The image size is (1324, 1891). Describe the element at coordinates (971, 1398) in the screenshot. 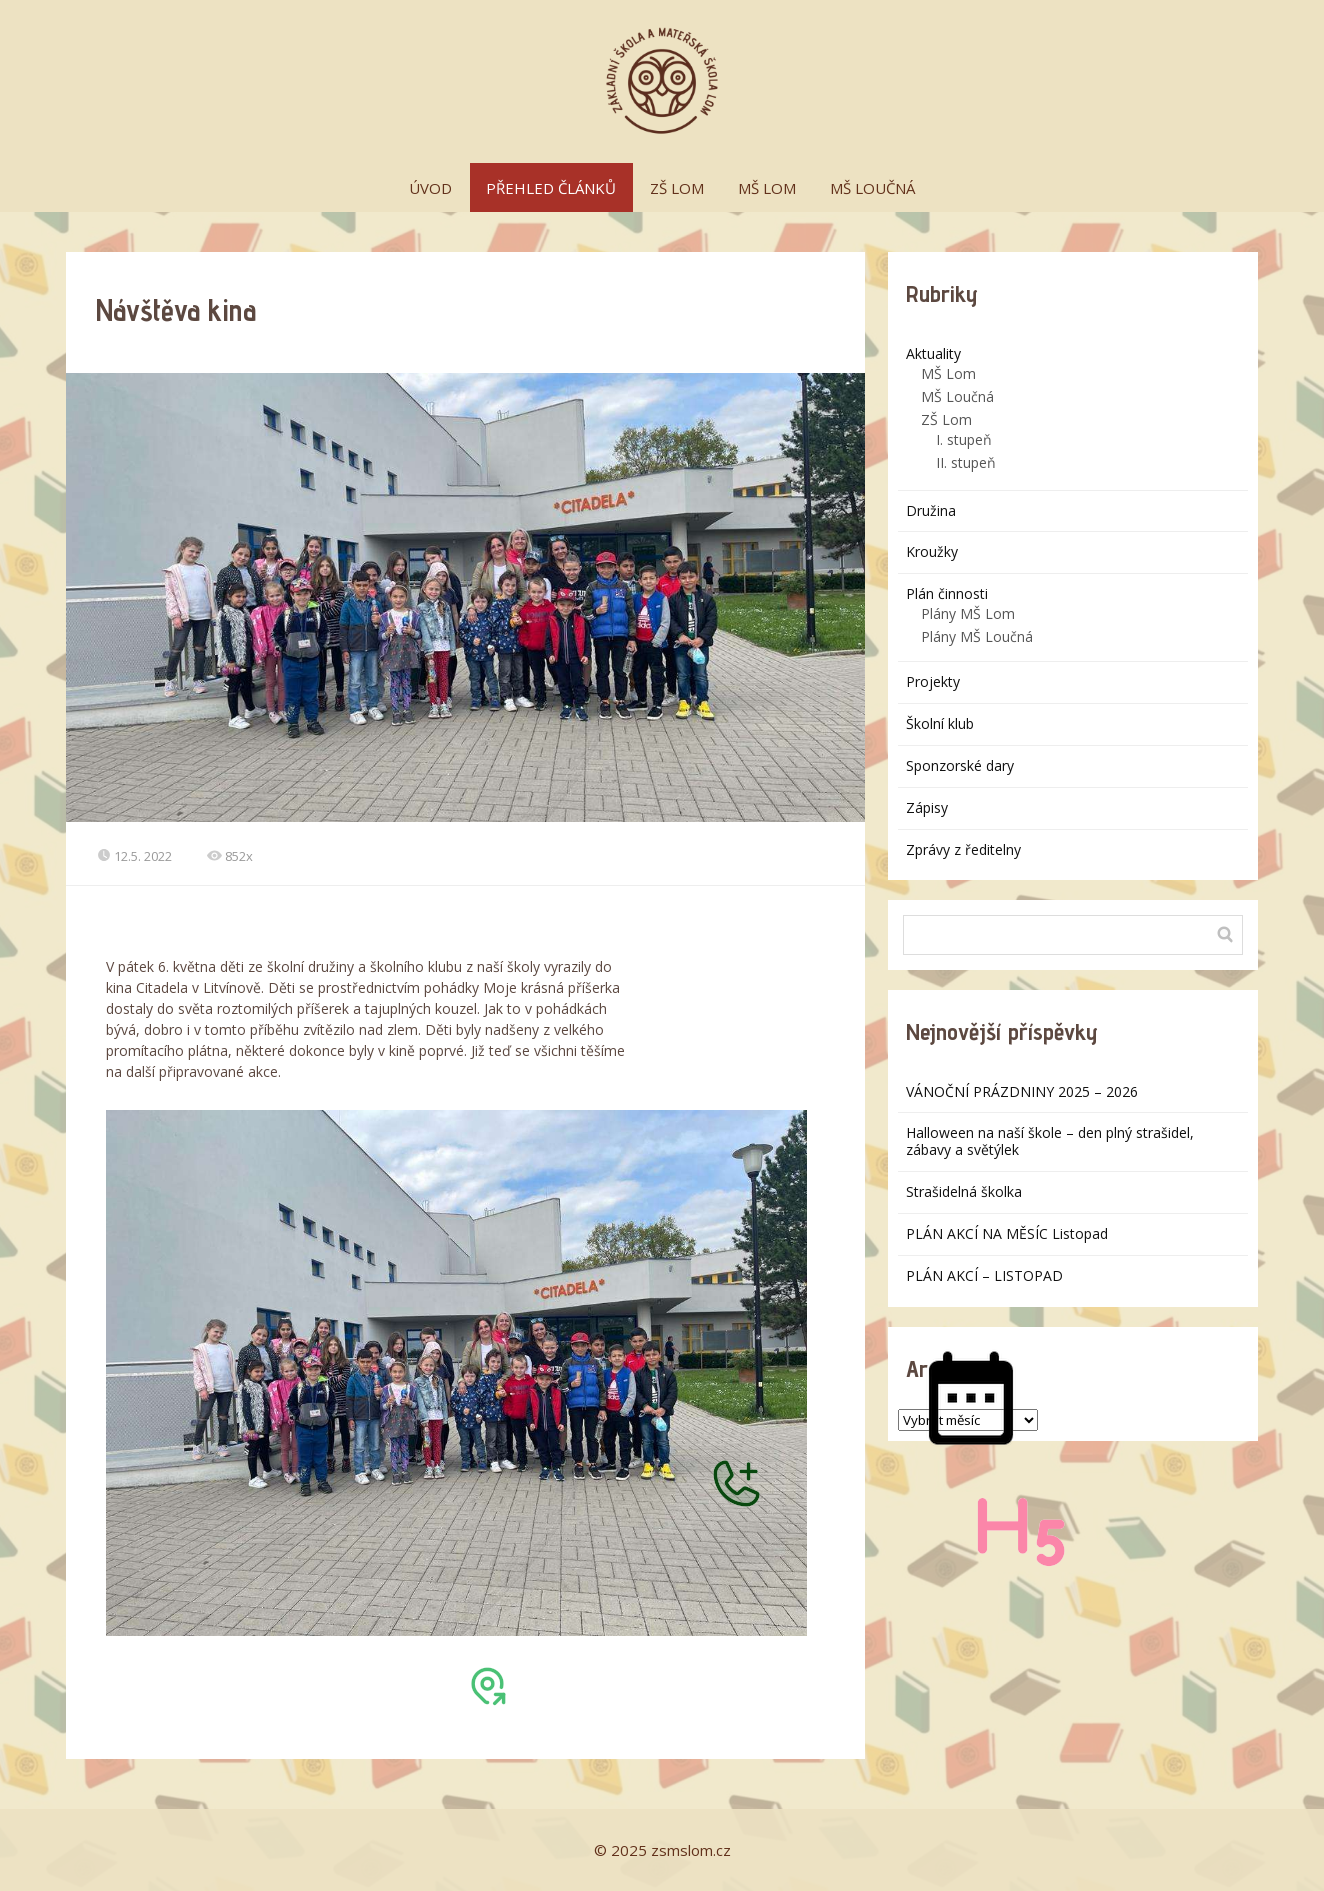

I see `select a date range` at that location.